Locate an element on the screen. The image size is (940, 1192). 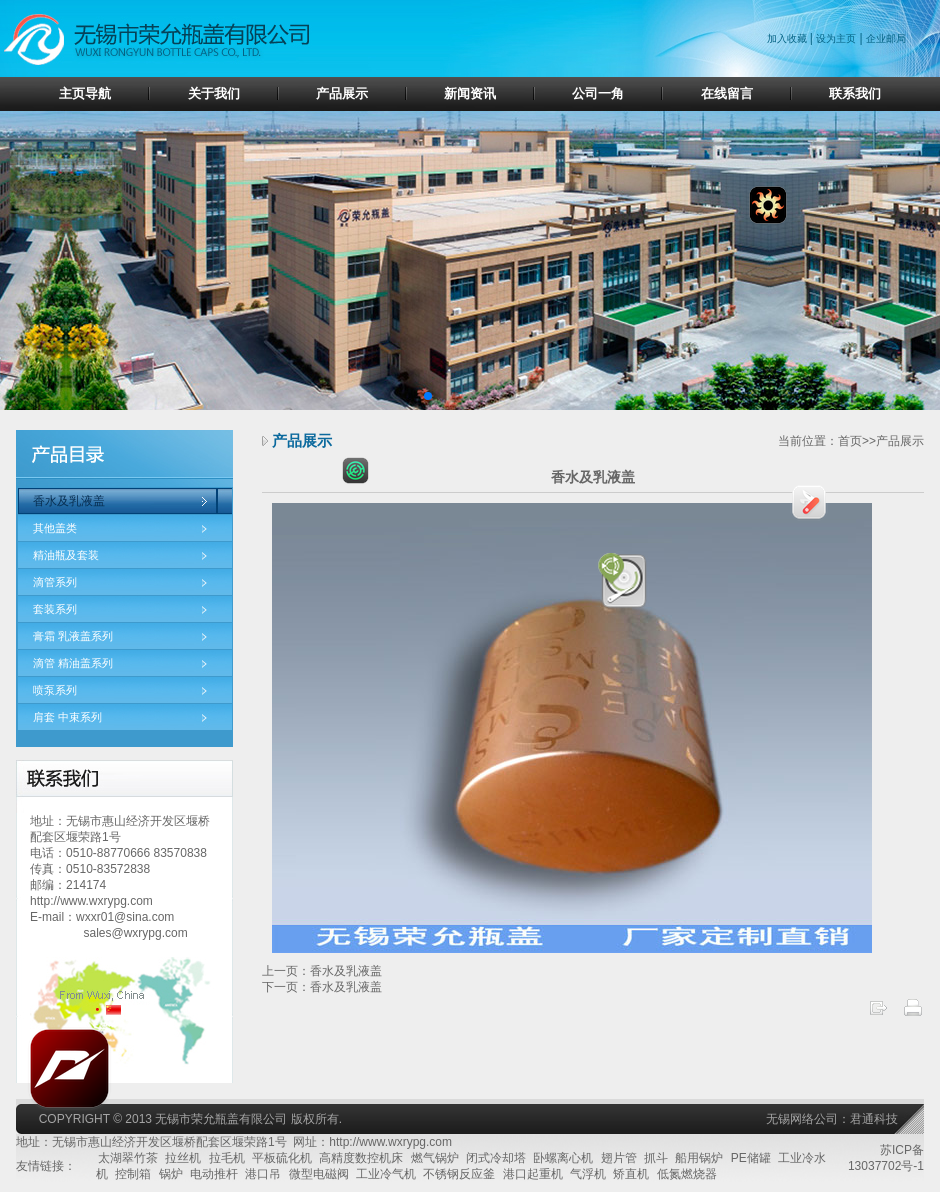
launch ubiquity disk installer is located at coordinates (624, 581).